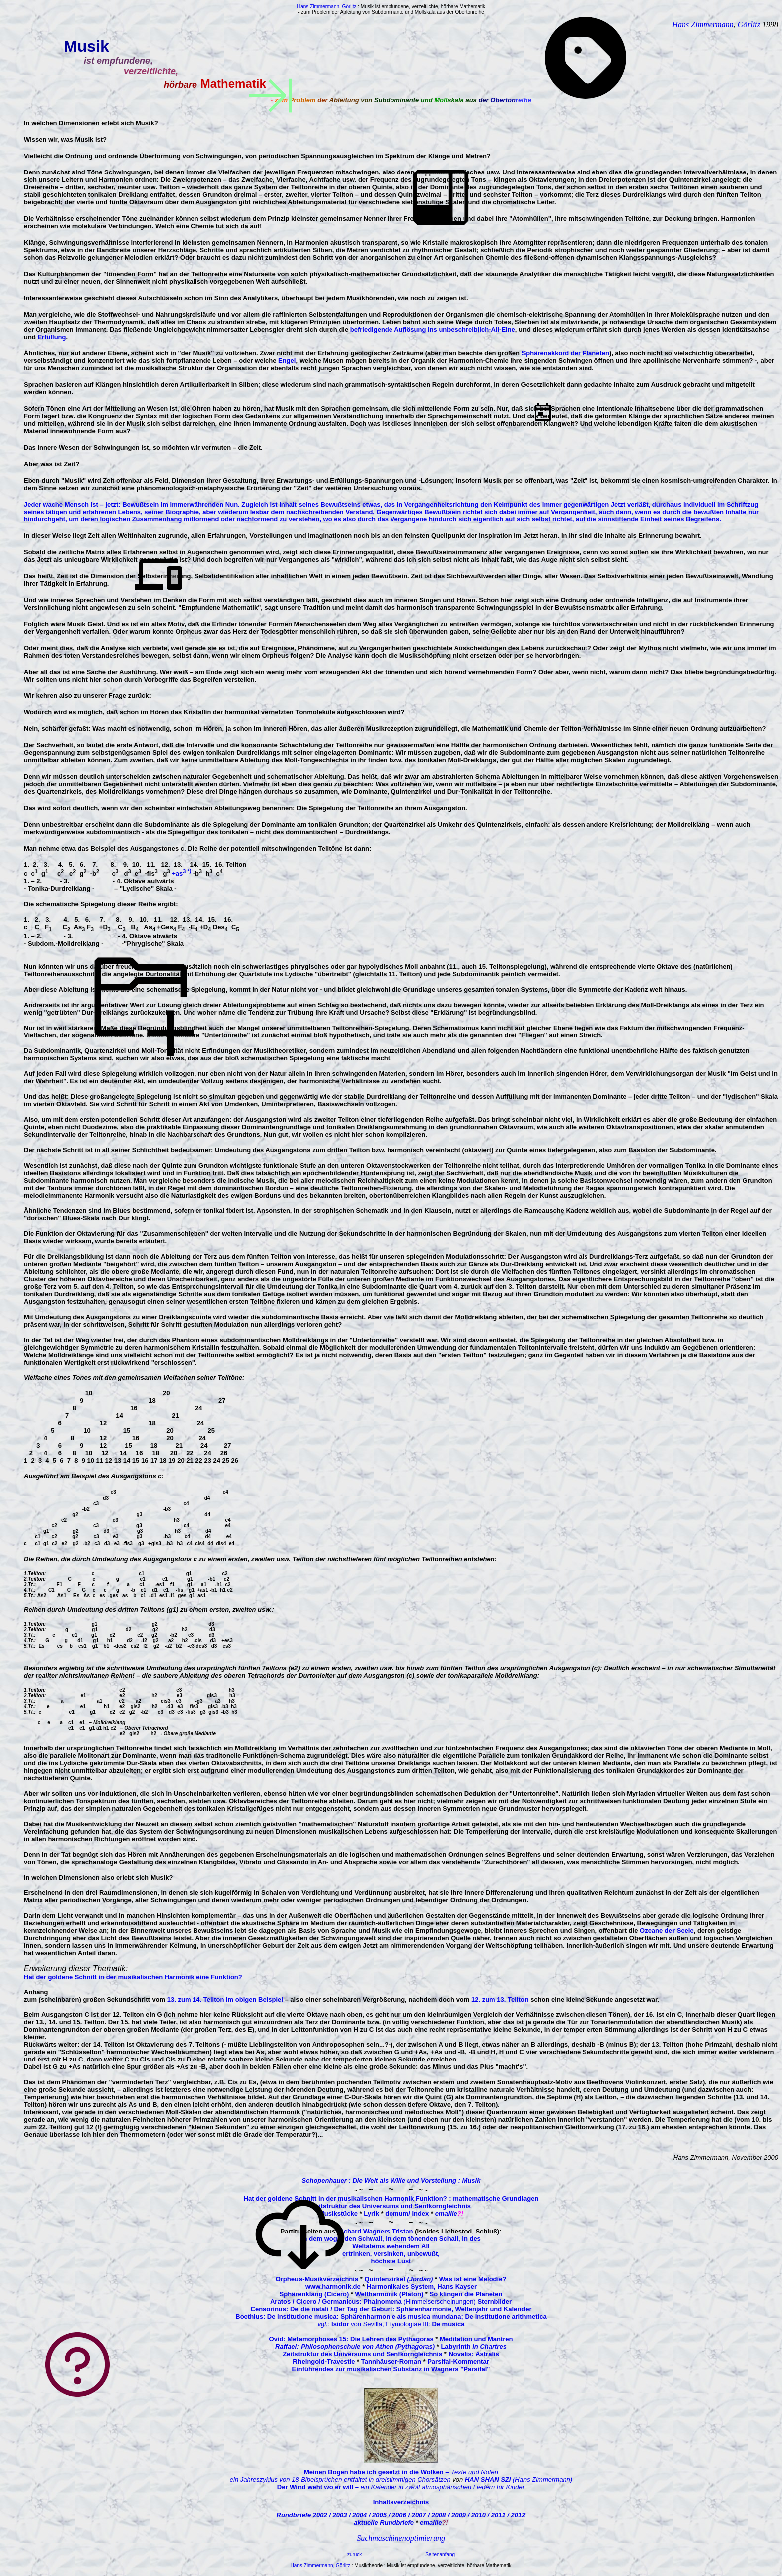 This screenshot has width=782, height=2576. I want to click on move cursor to the next tab stop, so click(267, 94).